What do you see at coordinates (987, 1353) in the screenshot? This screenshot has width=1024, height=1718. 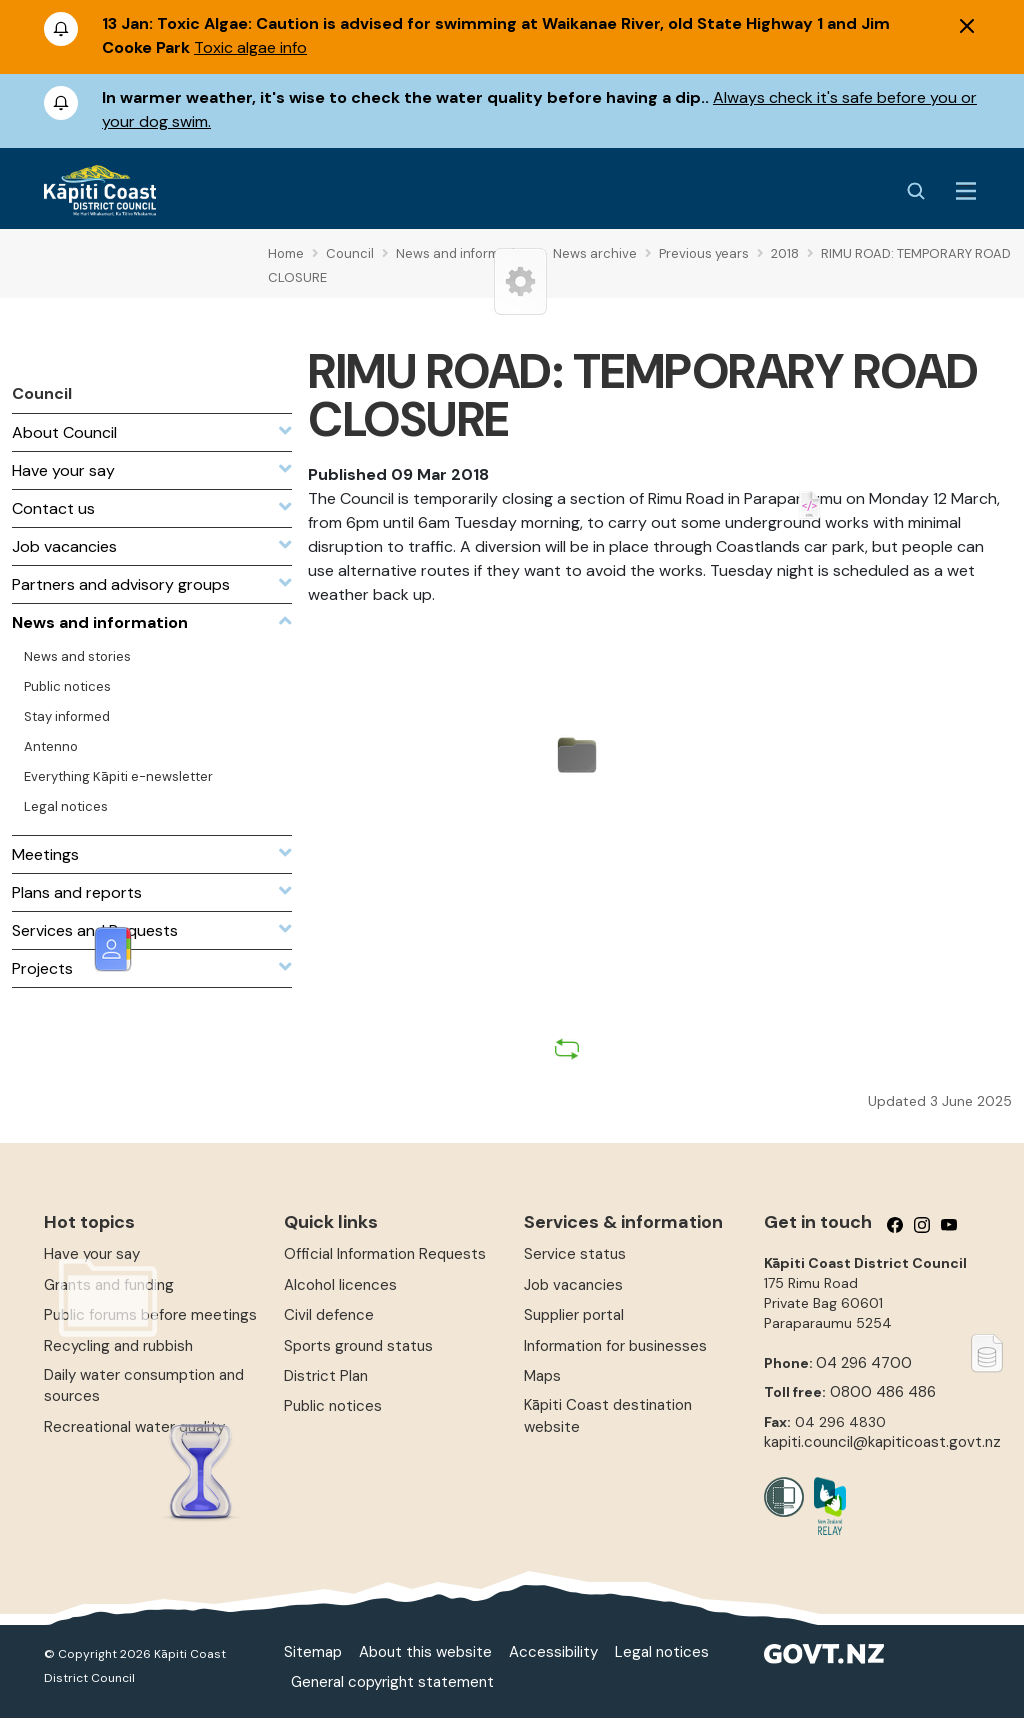 I see `sqlite3 database file` at bounding box center [987, 1353].